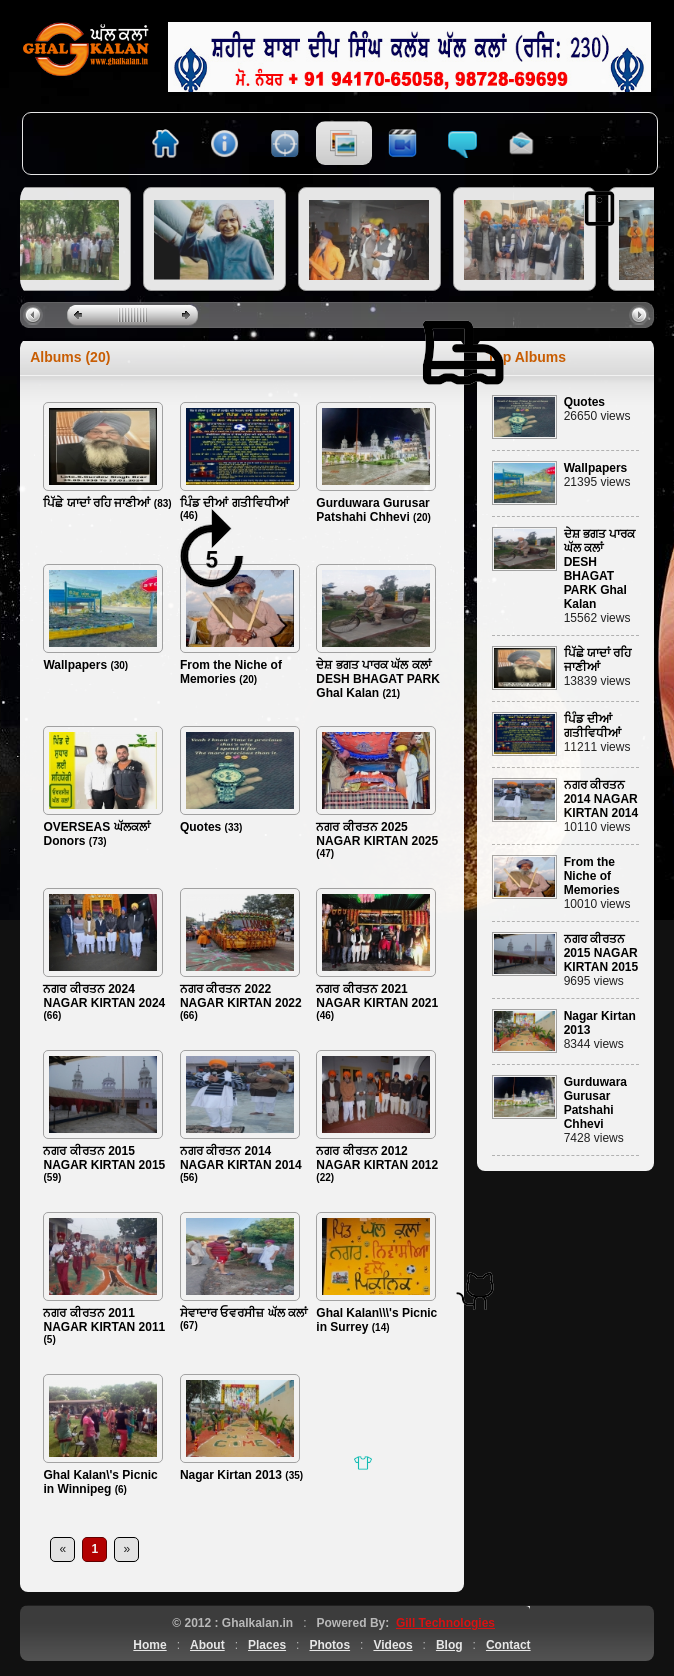 Image resolution: width=674 pixels, height=1676 pixels. What do you see at coordinates (460, 352) in the screenshot?
I see `browse footwear or shoe products` at bounding box center [460, 352].